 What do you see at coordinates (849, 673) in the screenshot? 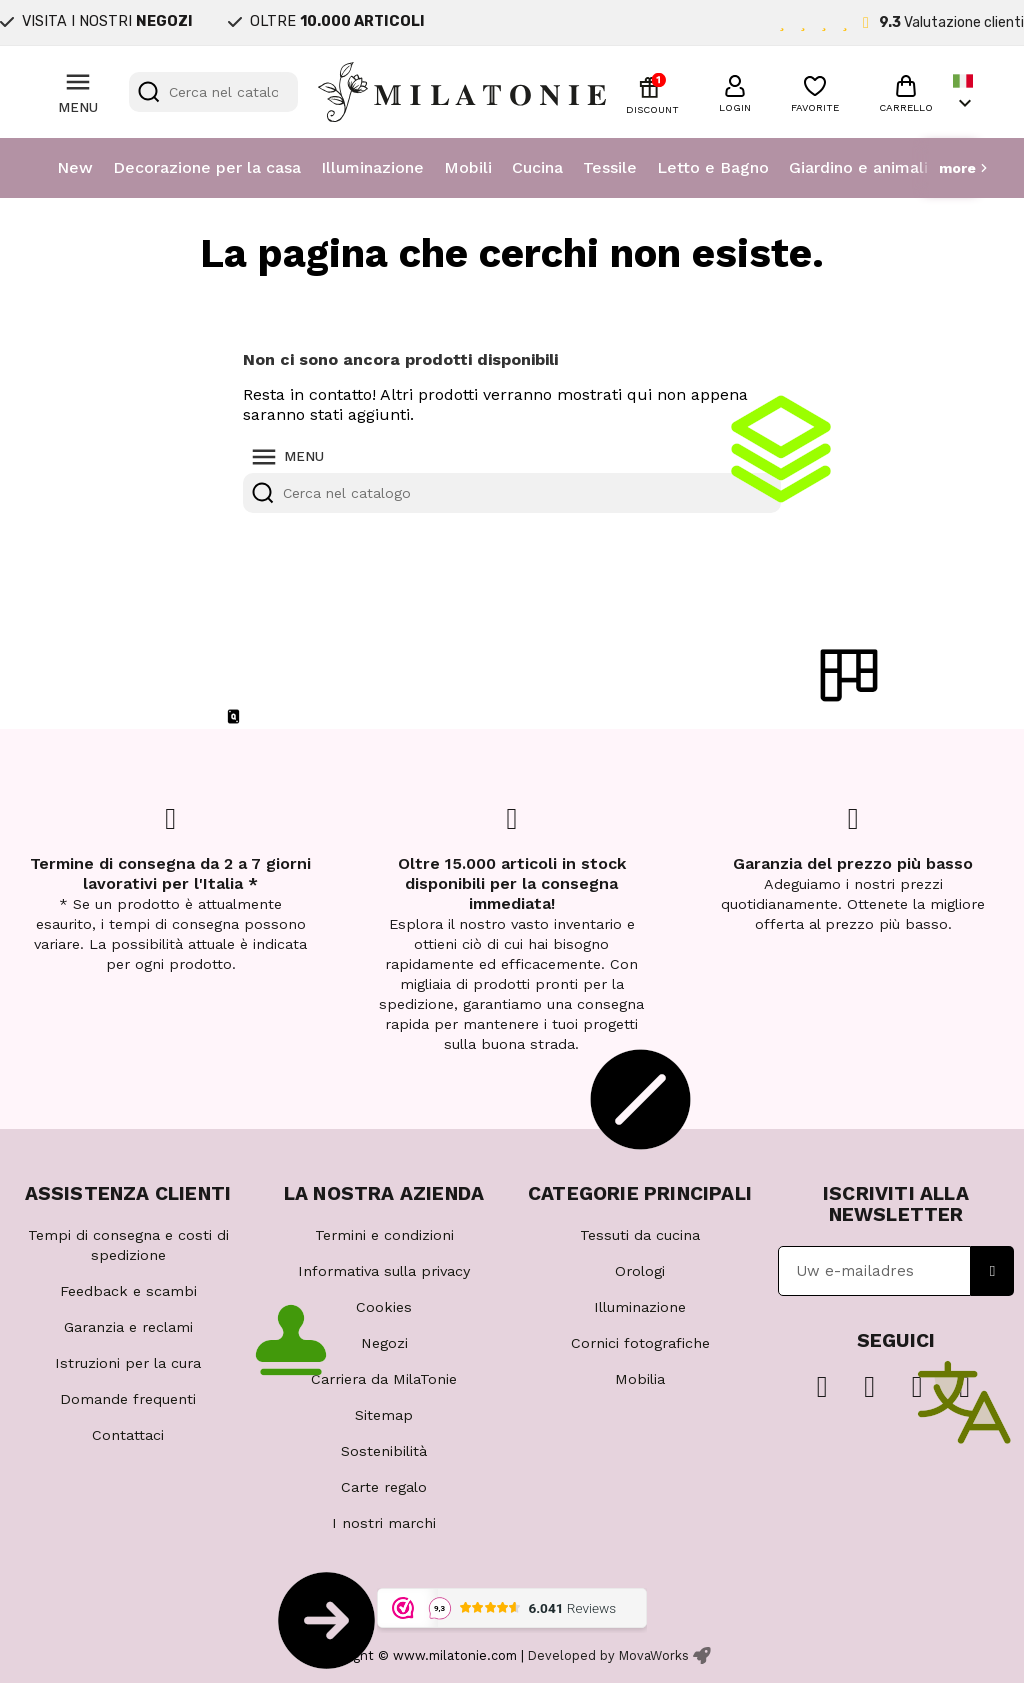
I see `open kanban board view` at bounding box center [849, 673].